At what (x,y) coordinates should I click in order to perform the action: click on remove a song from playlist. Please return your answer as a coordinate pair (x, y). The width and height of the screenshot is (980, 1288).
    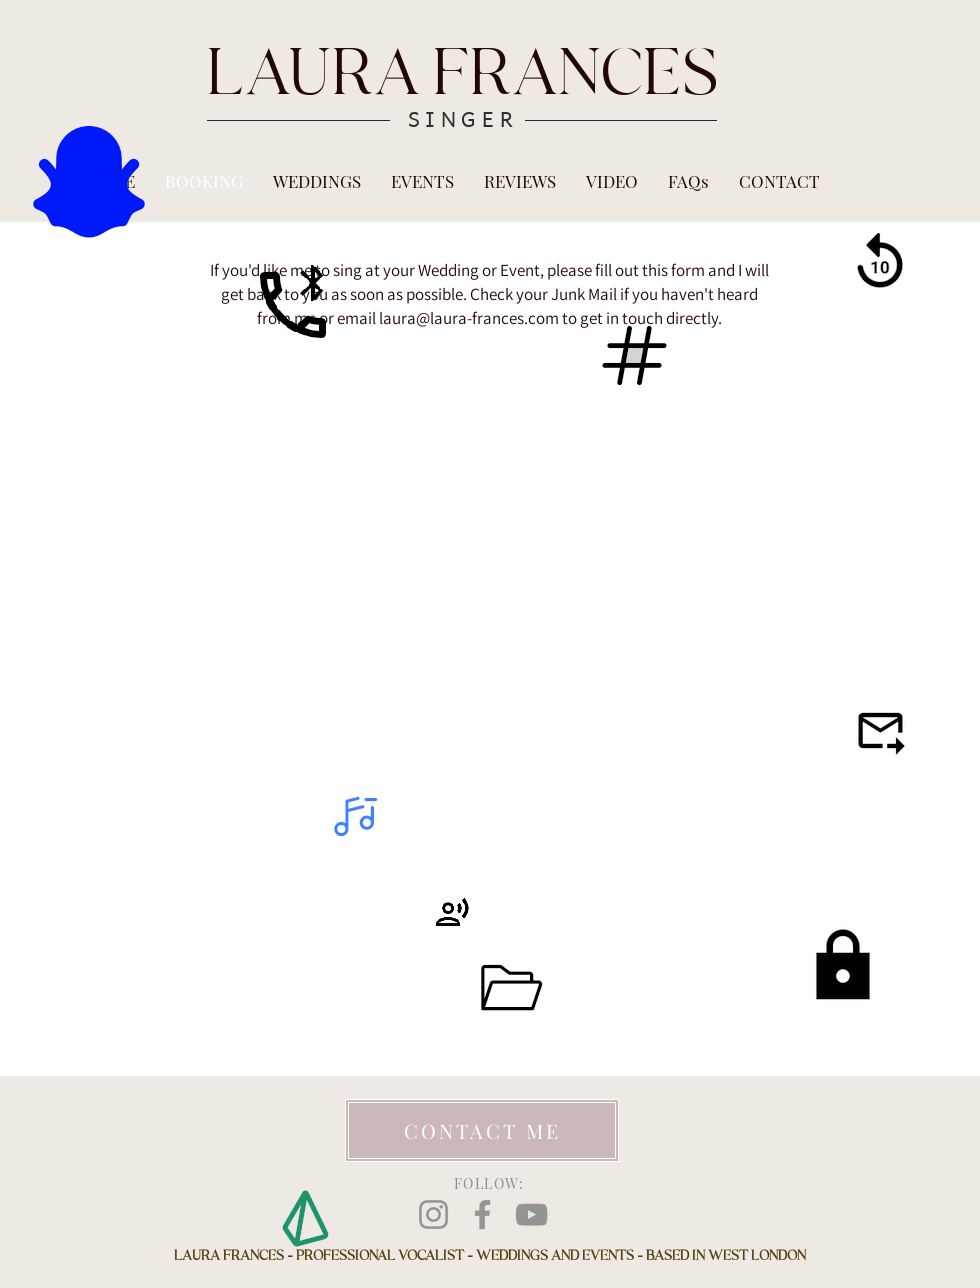
    Looking at the image, I should click on (356, 815).